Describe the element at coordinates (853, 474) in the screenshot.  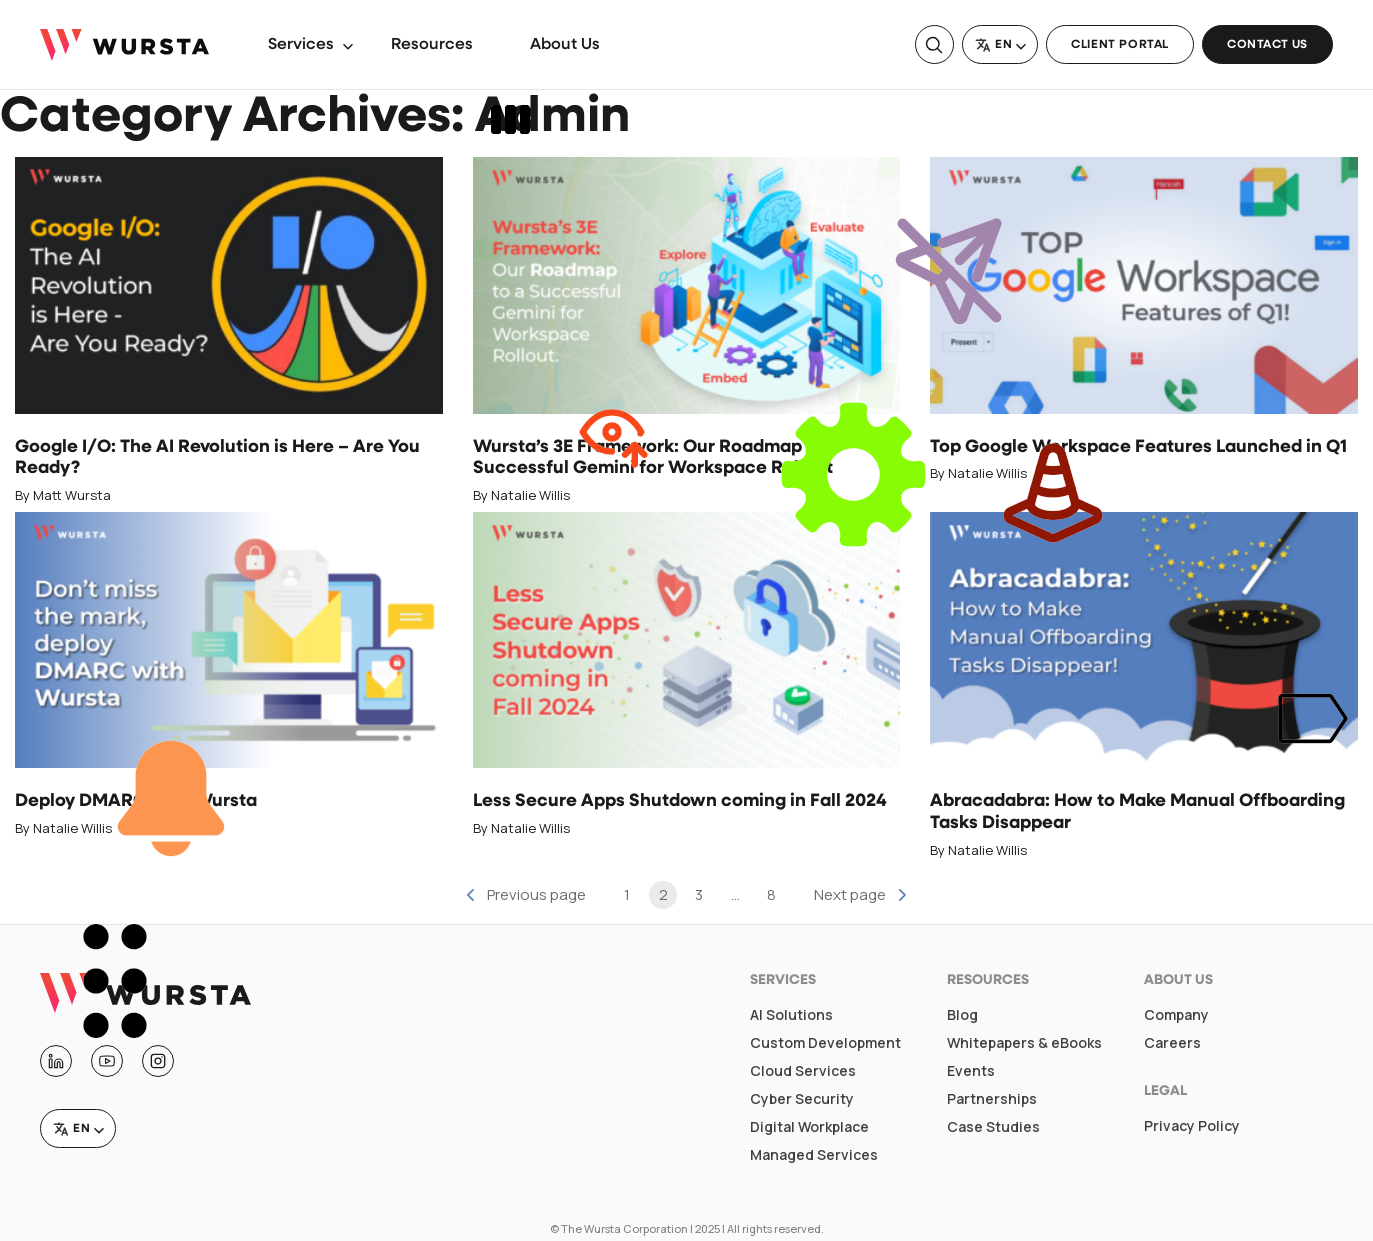
I see `open settings menu` at that location.